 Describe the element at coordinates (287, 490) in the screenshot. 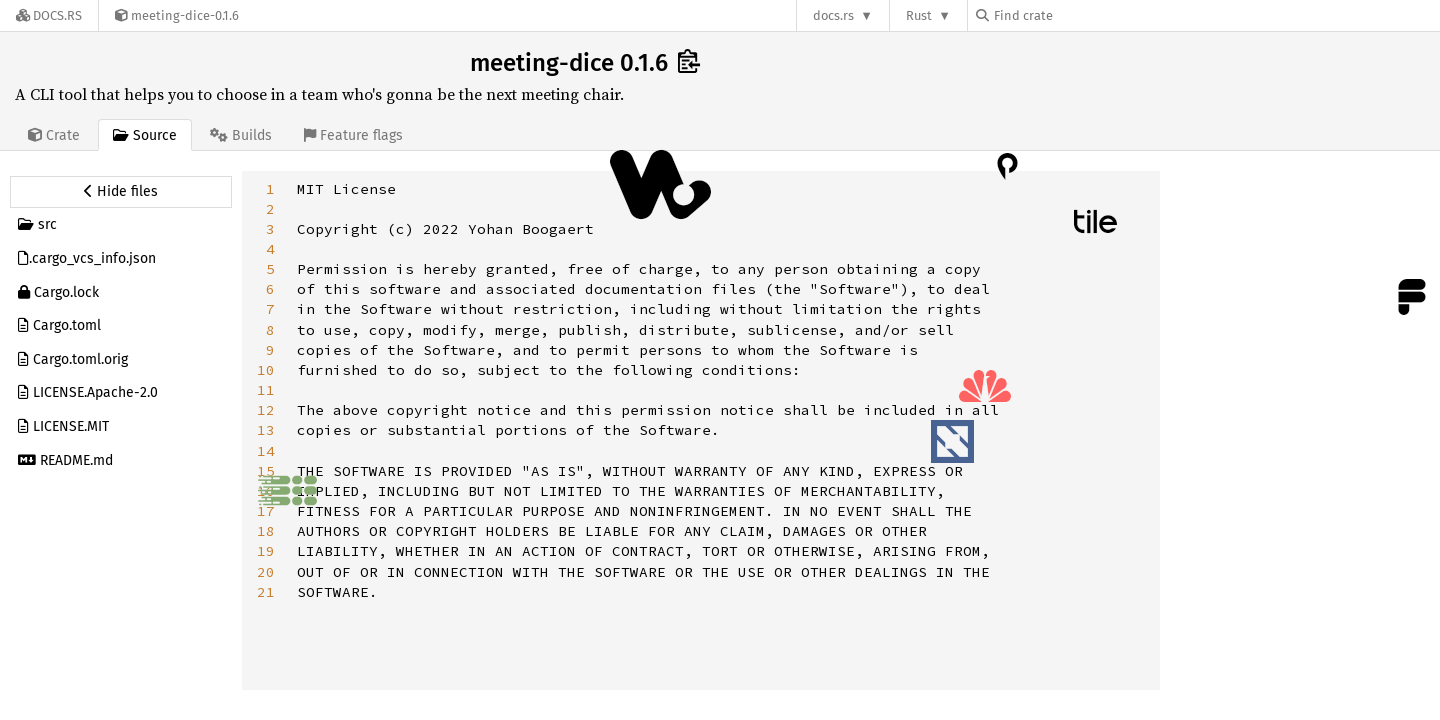

I see `modin library logo` at that location.